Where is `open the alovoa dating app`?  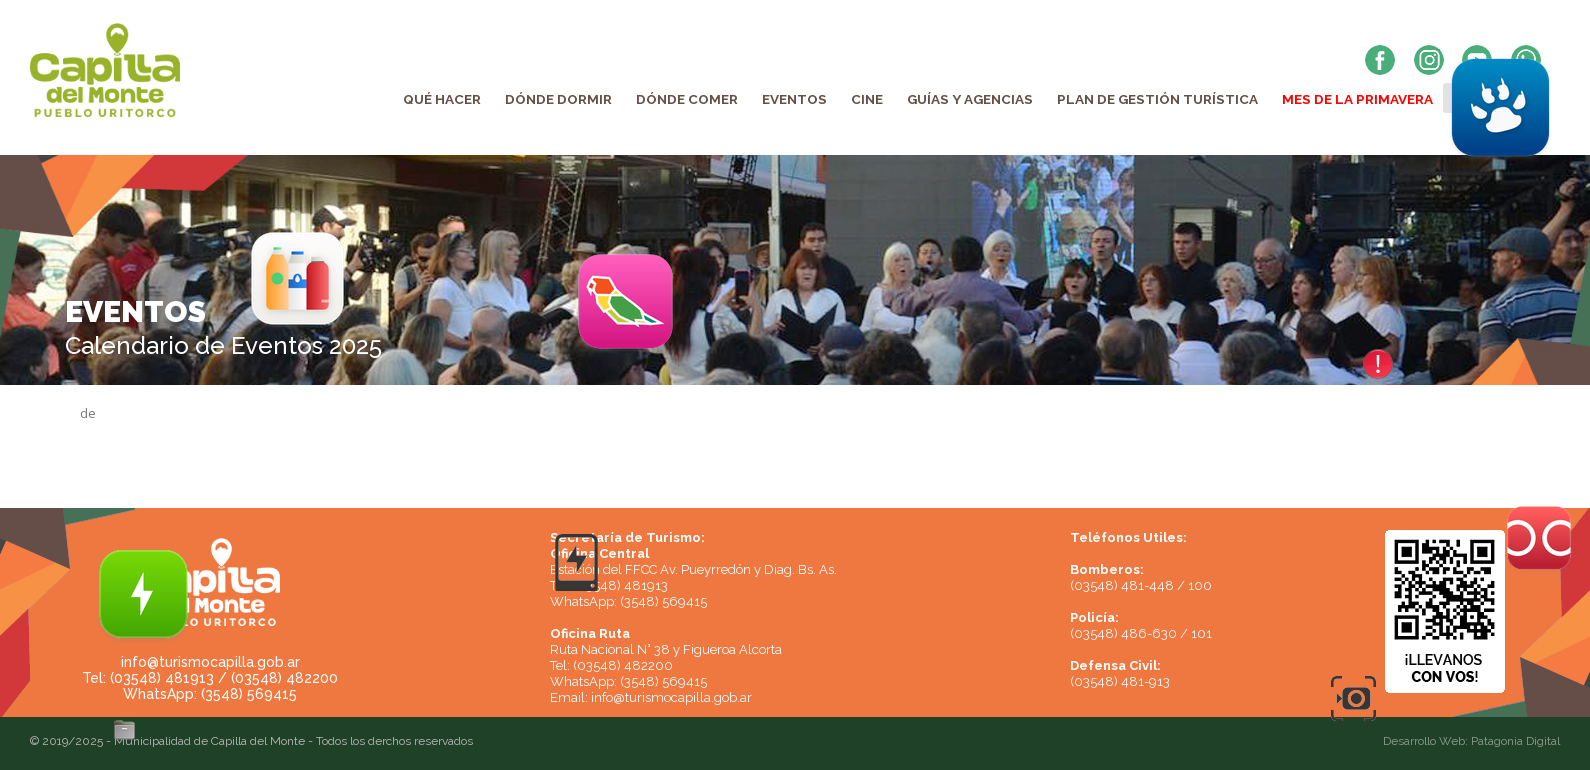 open the alovoa dating app is located at coordinates (625, 301).